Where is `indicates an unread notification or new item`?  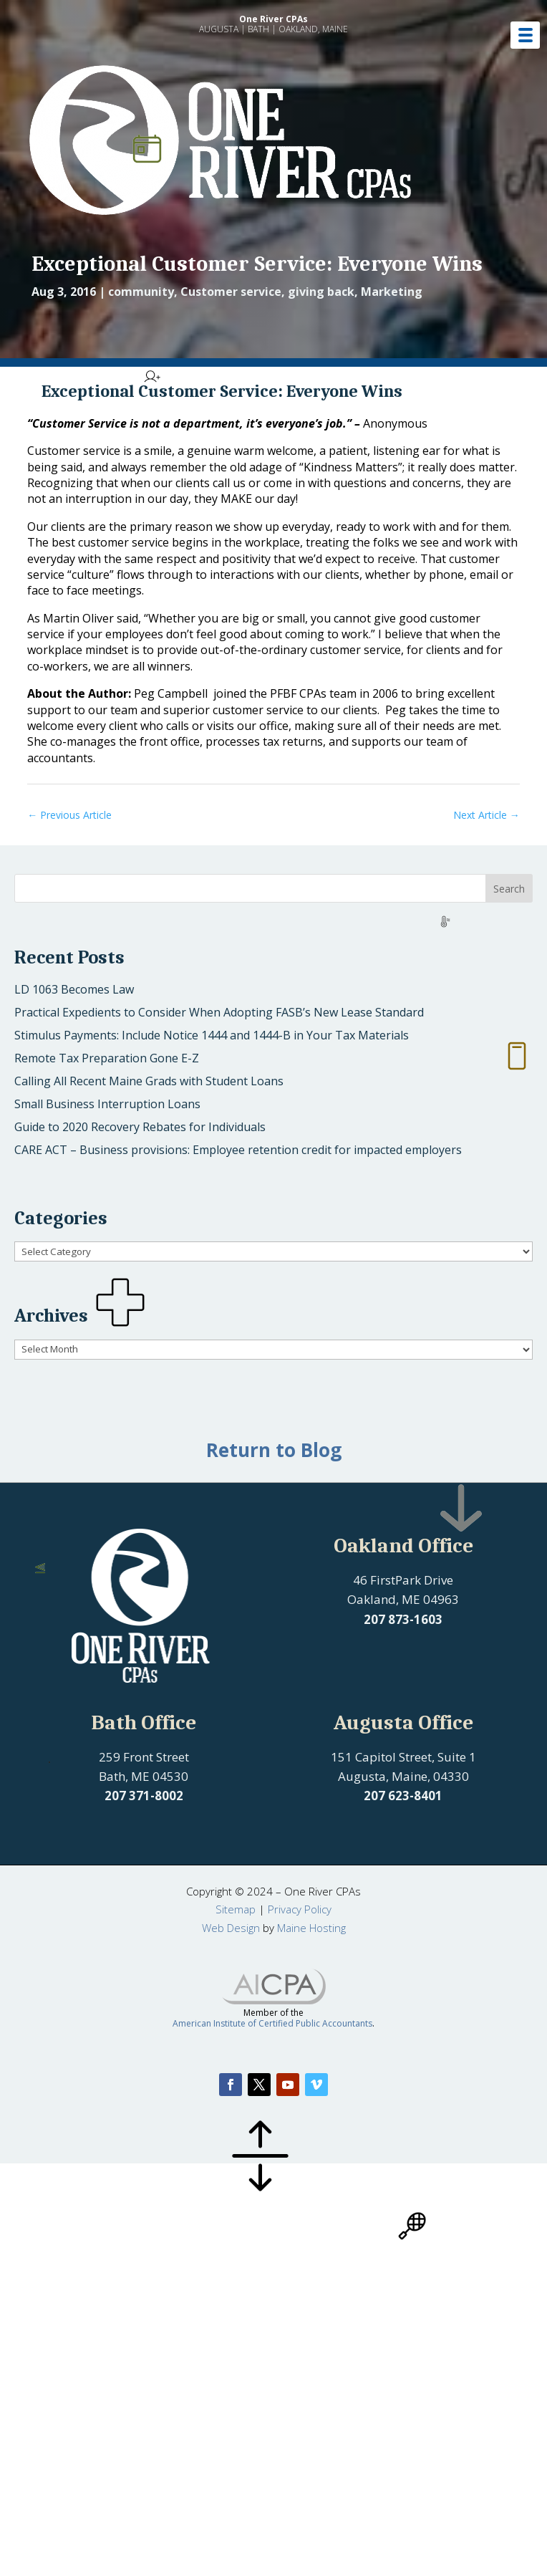 indicates an unread notification or new item is located at coordinates (49, 1762).